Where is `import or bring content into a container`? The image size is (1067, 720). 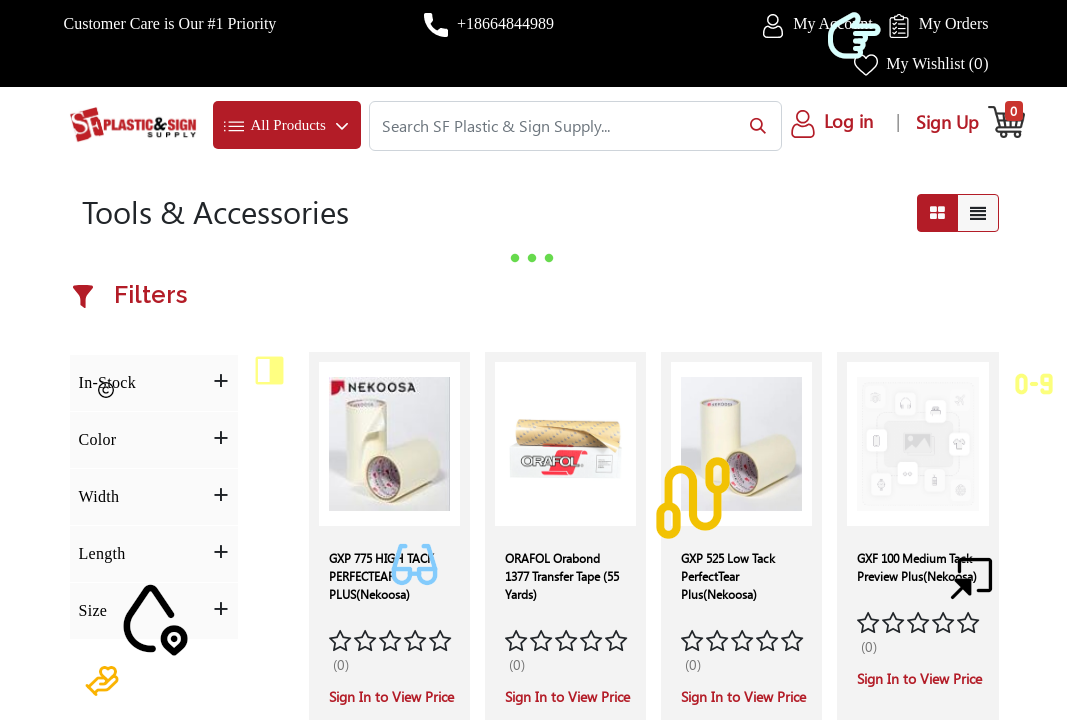
import or bring content into a container is located at coordinates (971, 578).